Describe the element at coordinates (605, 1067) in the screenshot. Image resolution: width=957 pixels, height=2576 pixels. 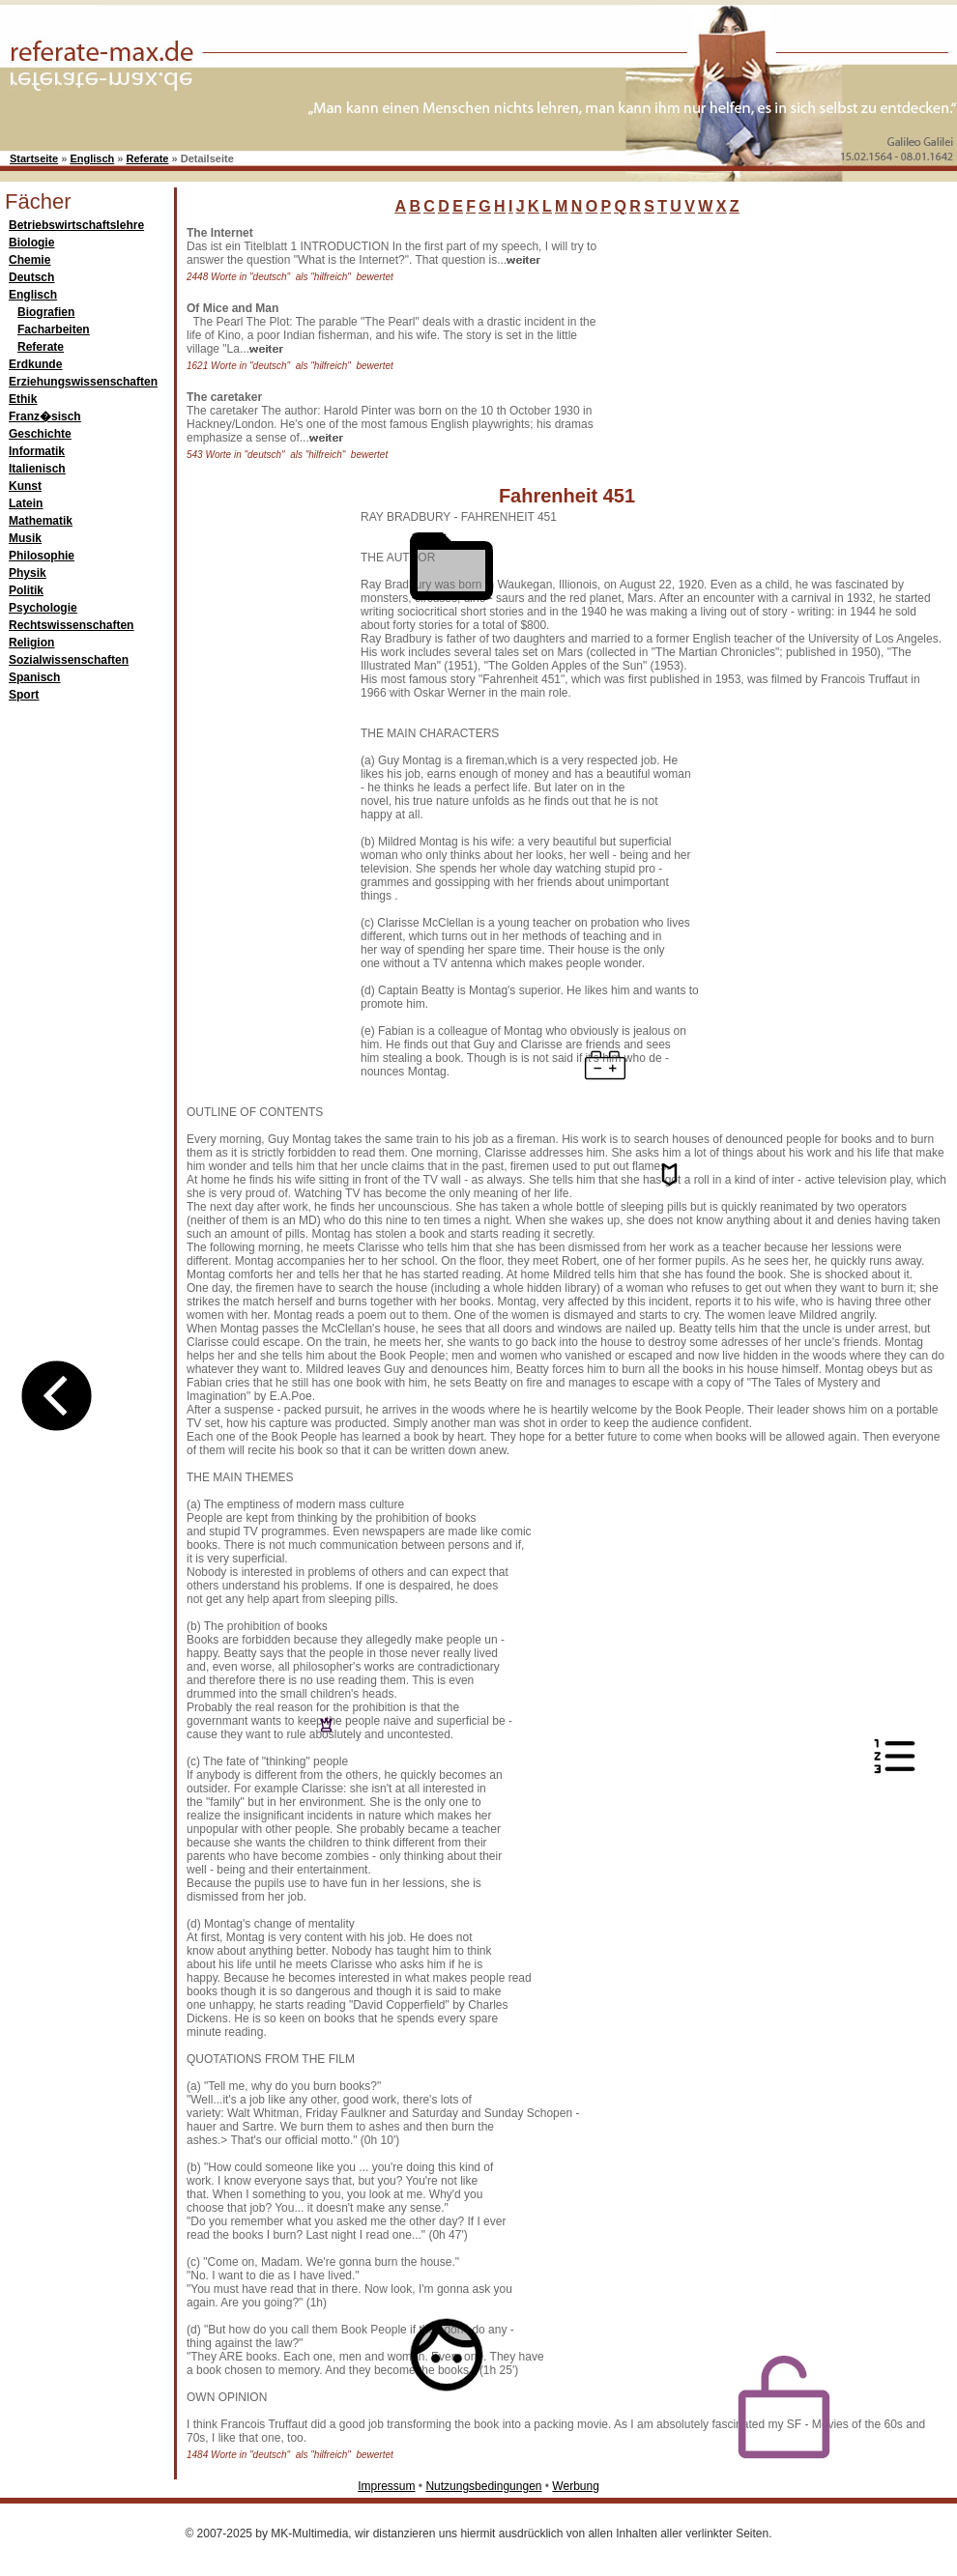
I see `view car battery status` at that location.